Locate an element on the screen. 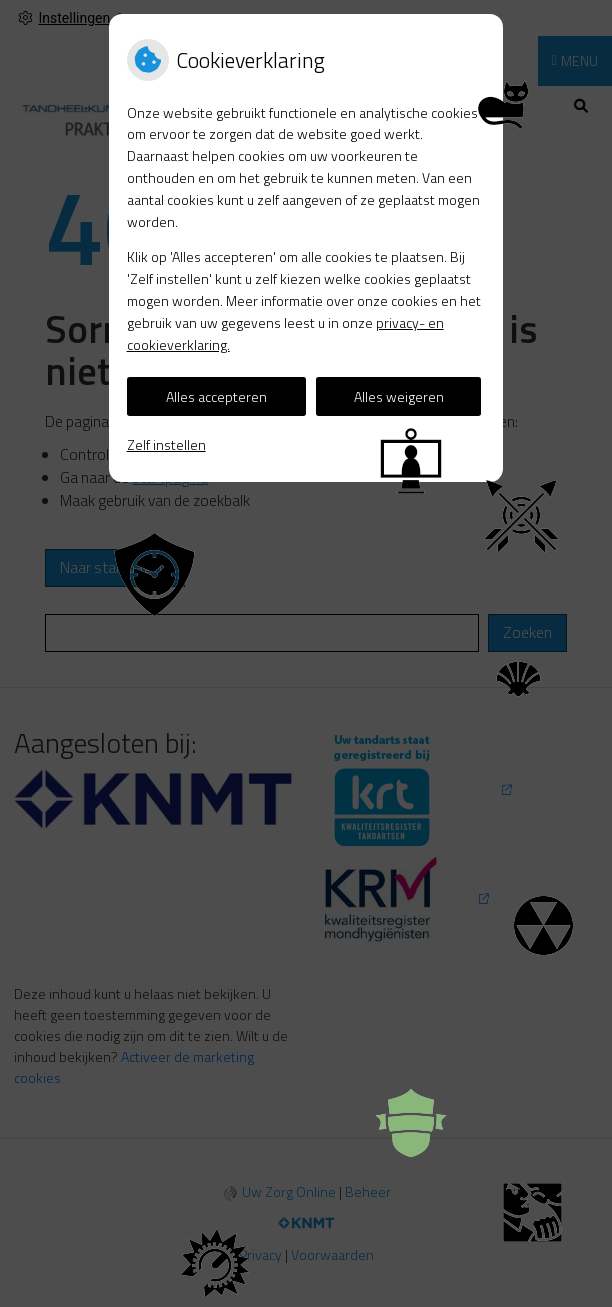 This screenshot has height=1307, width=612. initiate a persuasion or negotiation action is located at coordinates (532, 1212).